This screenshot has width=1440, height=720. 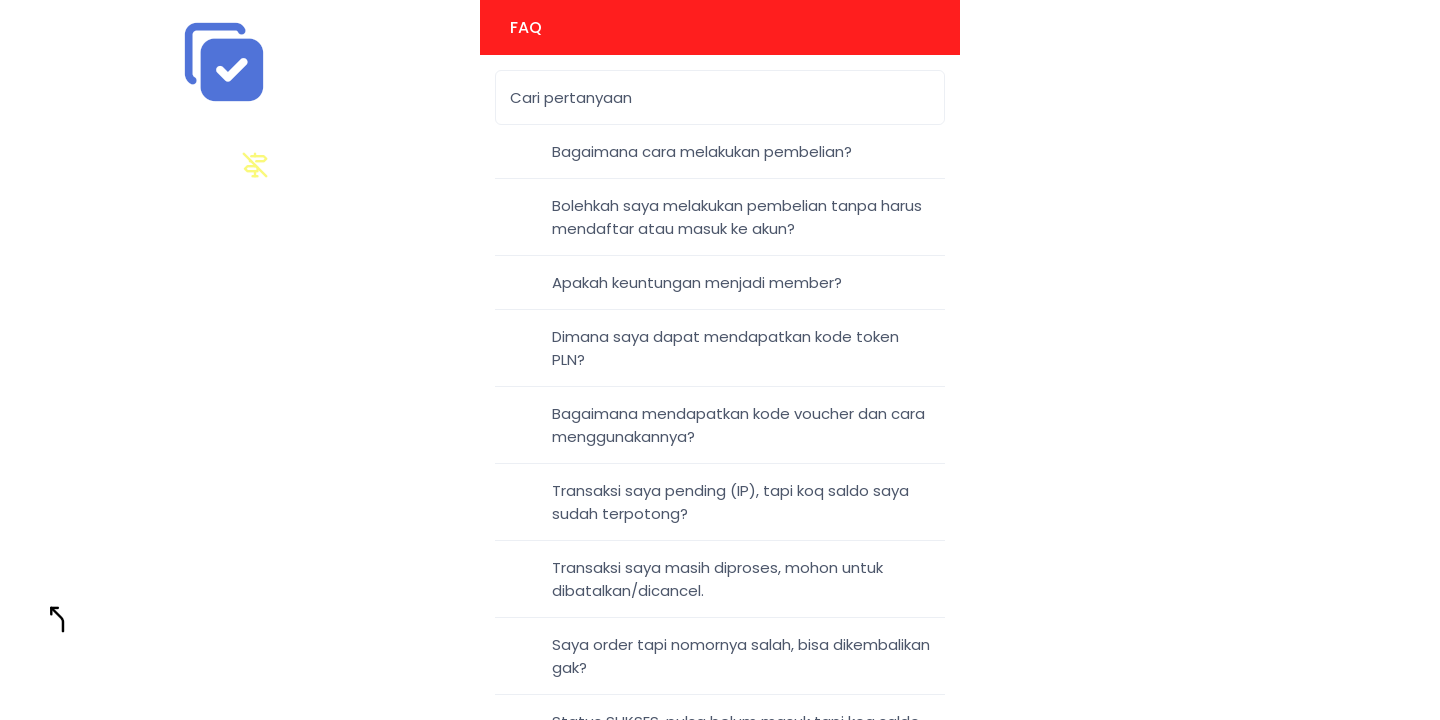 What do you see at coordinates (56, 619) in the screenshot?
I see `bear left at the next turn` at bounding box center [56, 619].